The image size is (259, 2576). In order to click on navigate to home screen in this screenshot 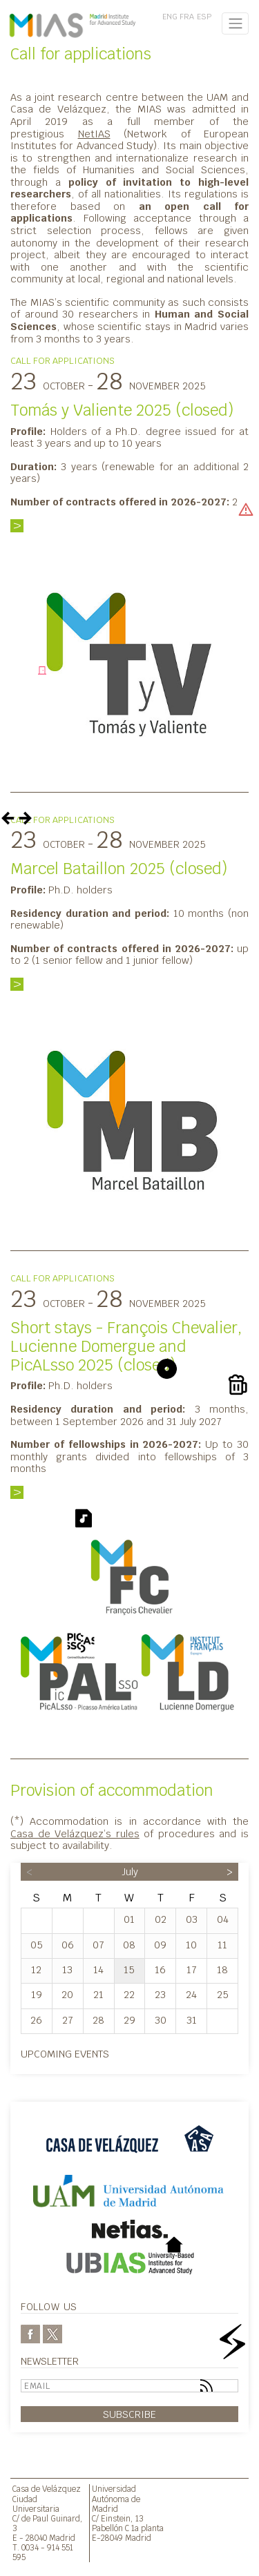, I will do `click(174, 2245)`.